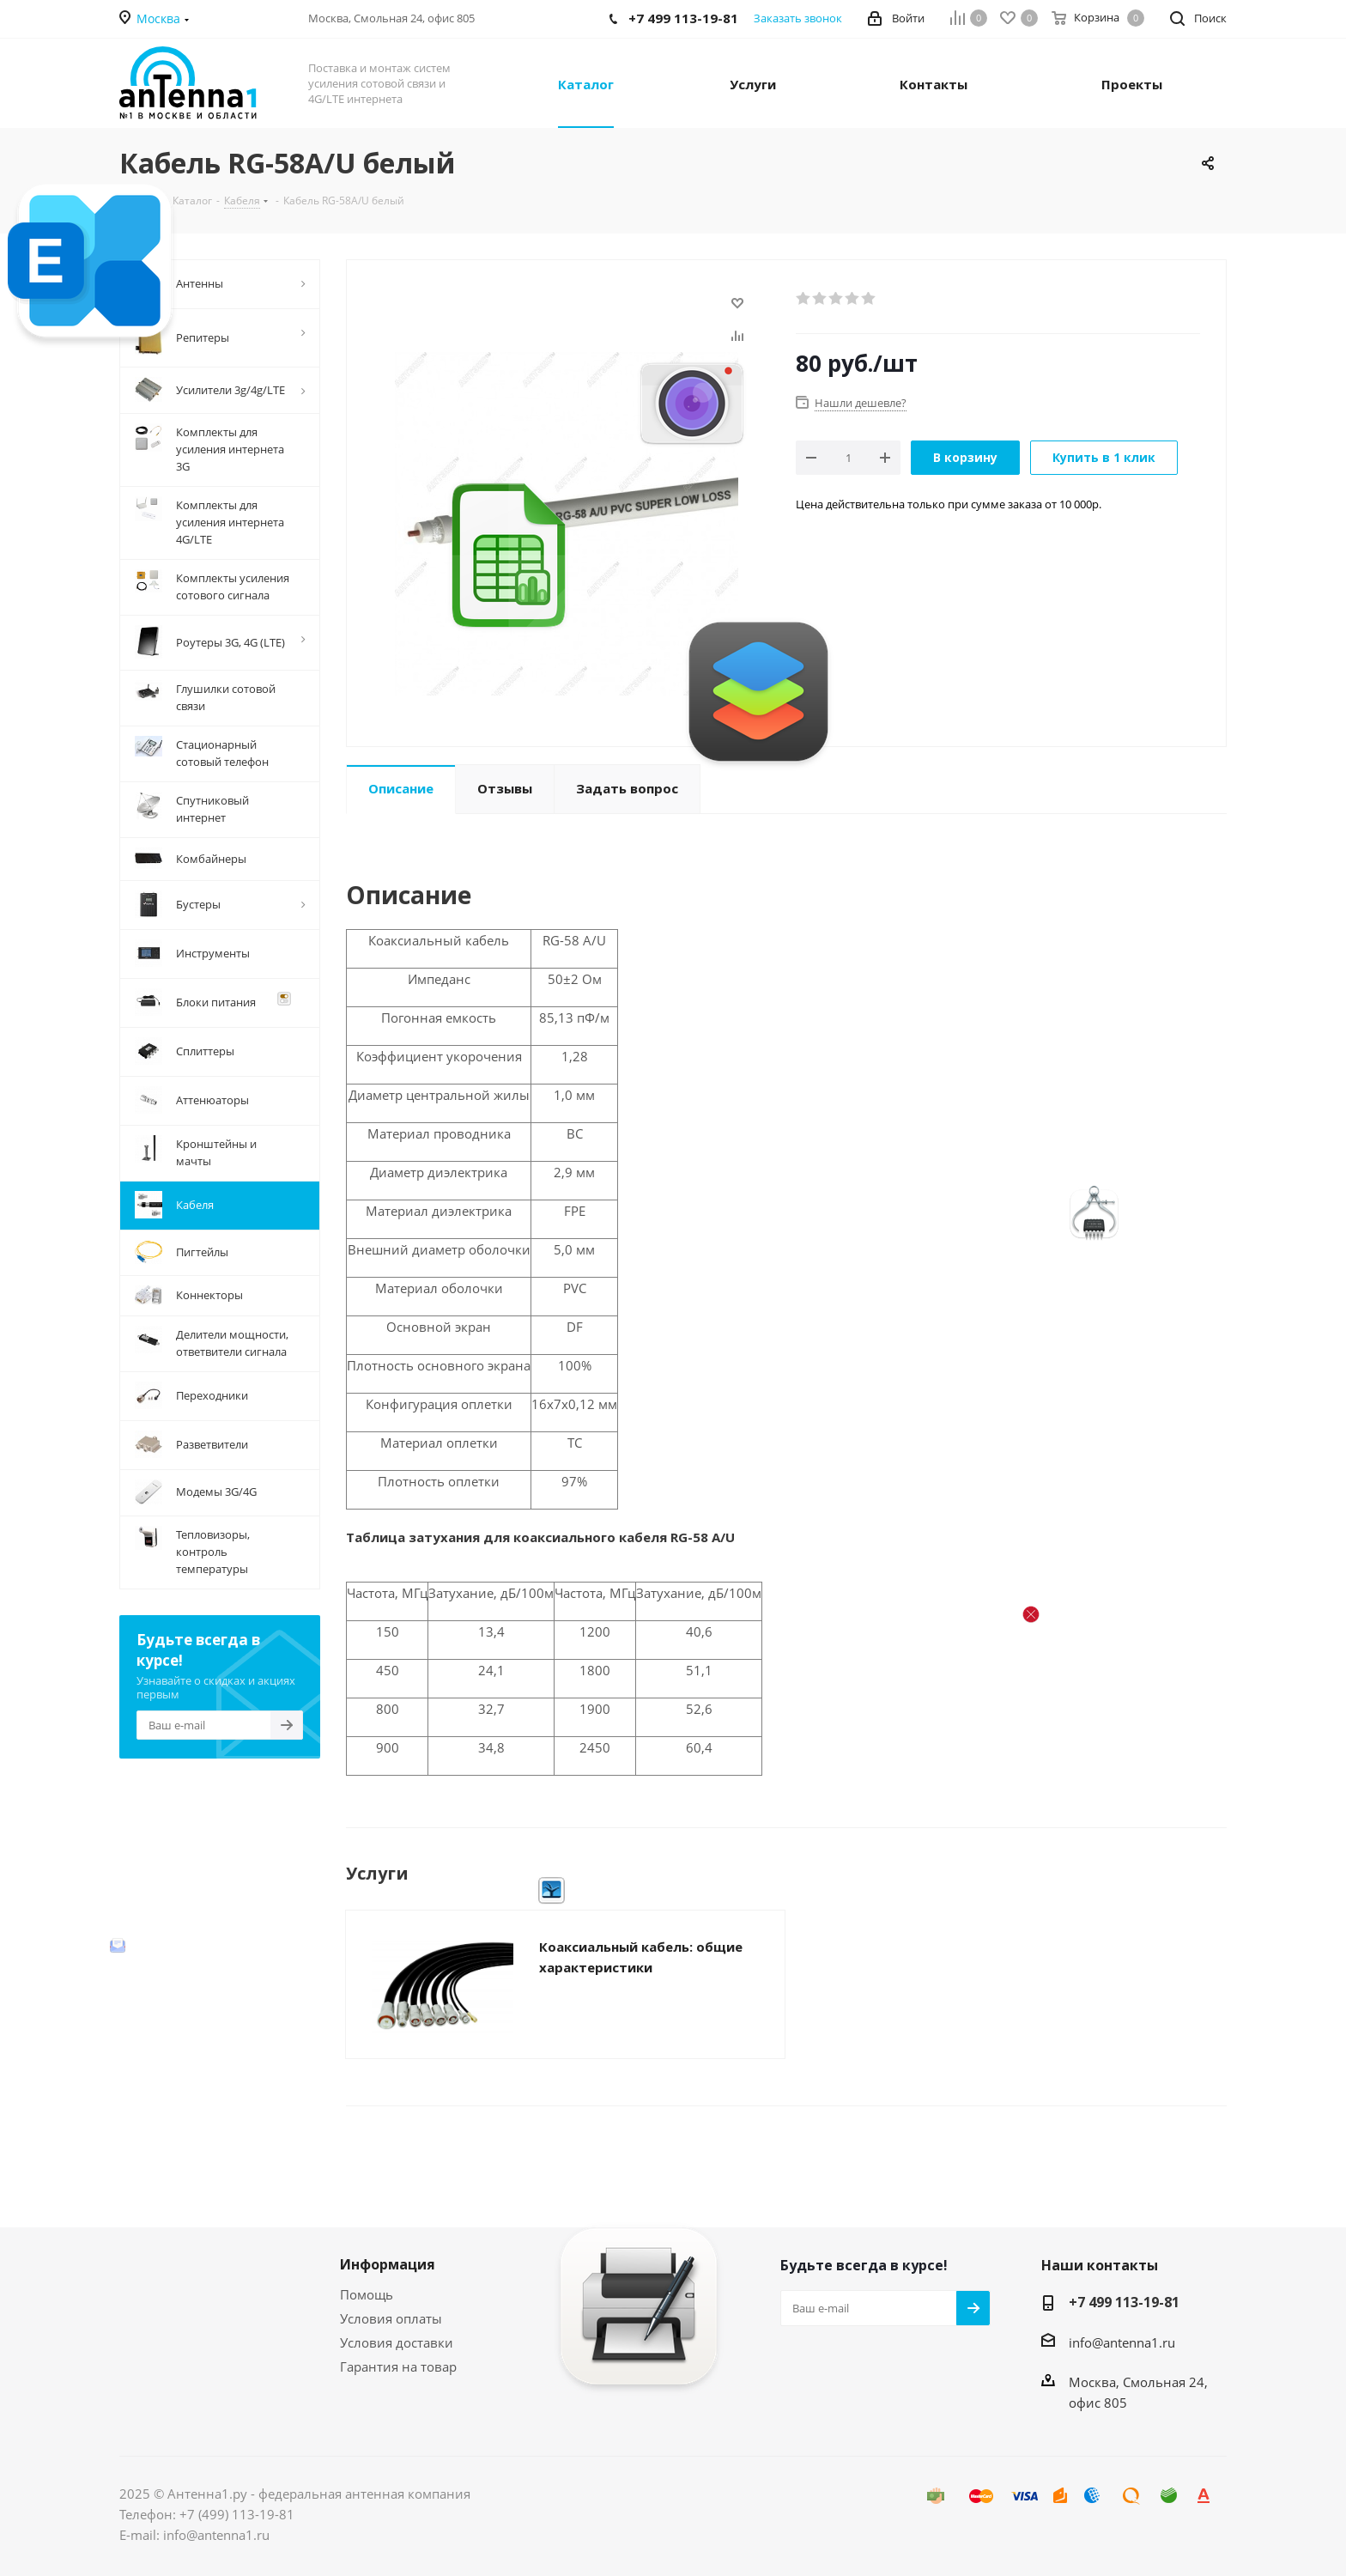  Describe the element at coordinates (758, 691) in the screenshot. I see `open the ASC app` at that location.